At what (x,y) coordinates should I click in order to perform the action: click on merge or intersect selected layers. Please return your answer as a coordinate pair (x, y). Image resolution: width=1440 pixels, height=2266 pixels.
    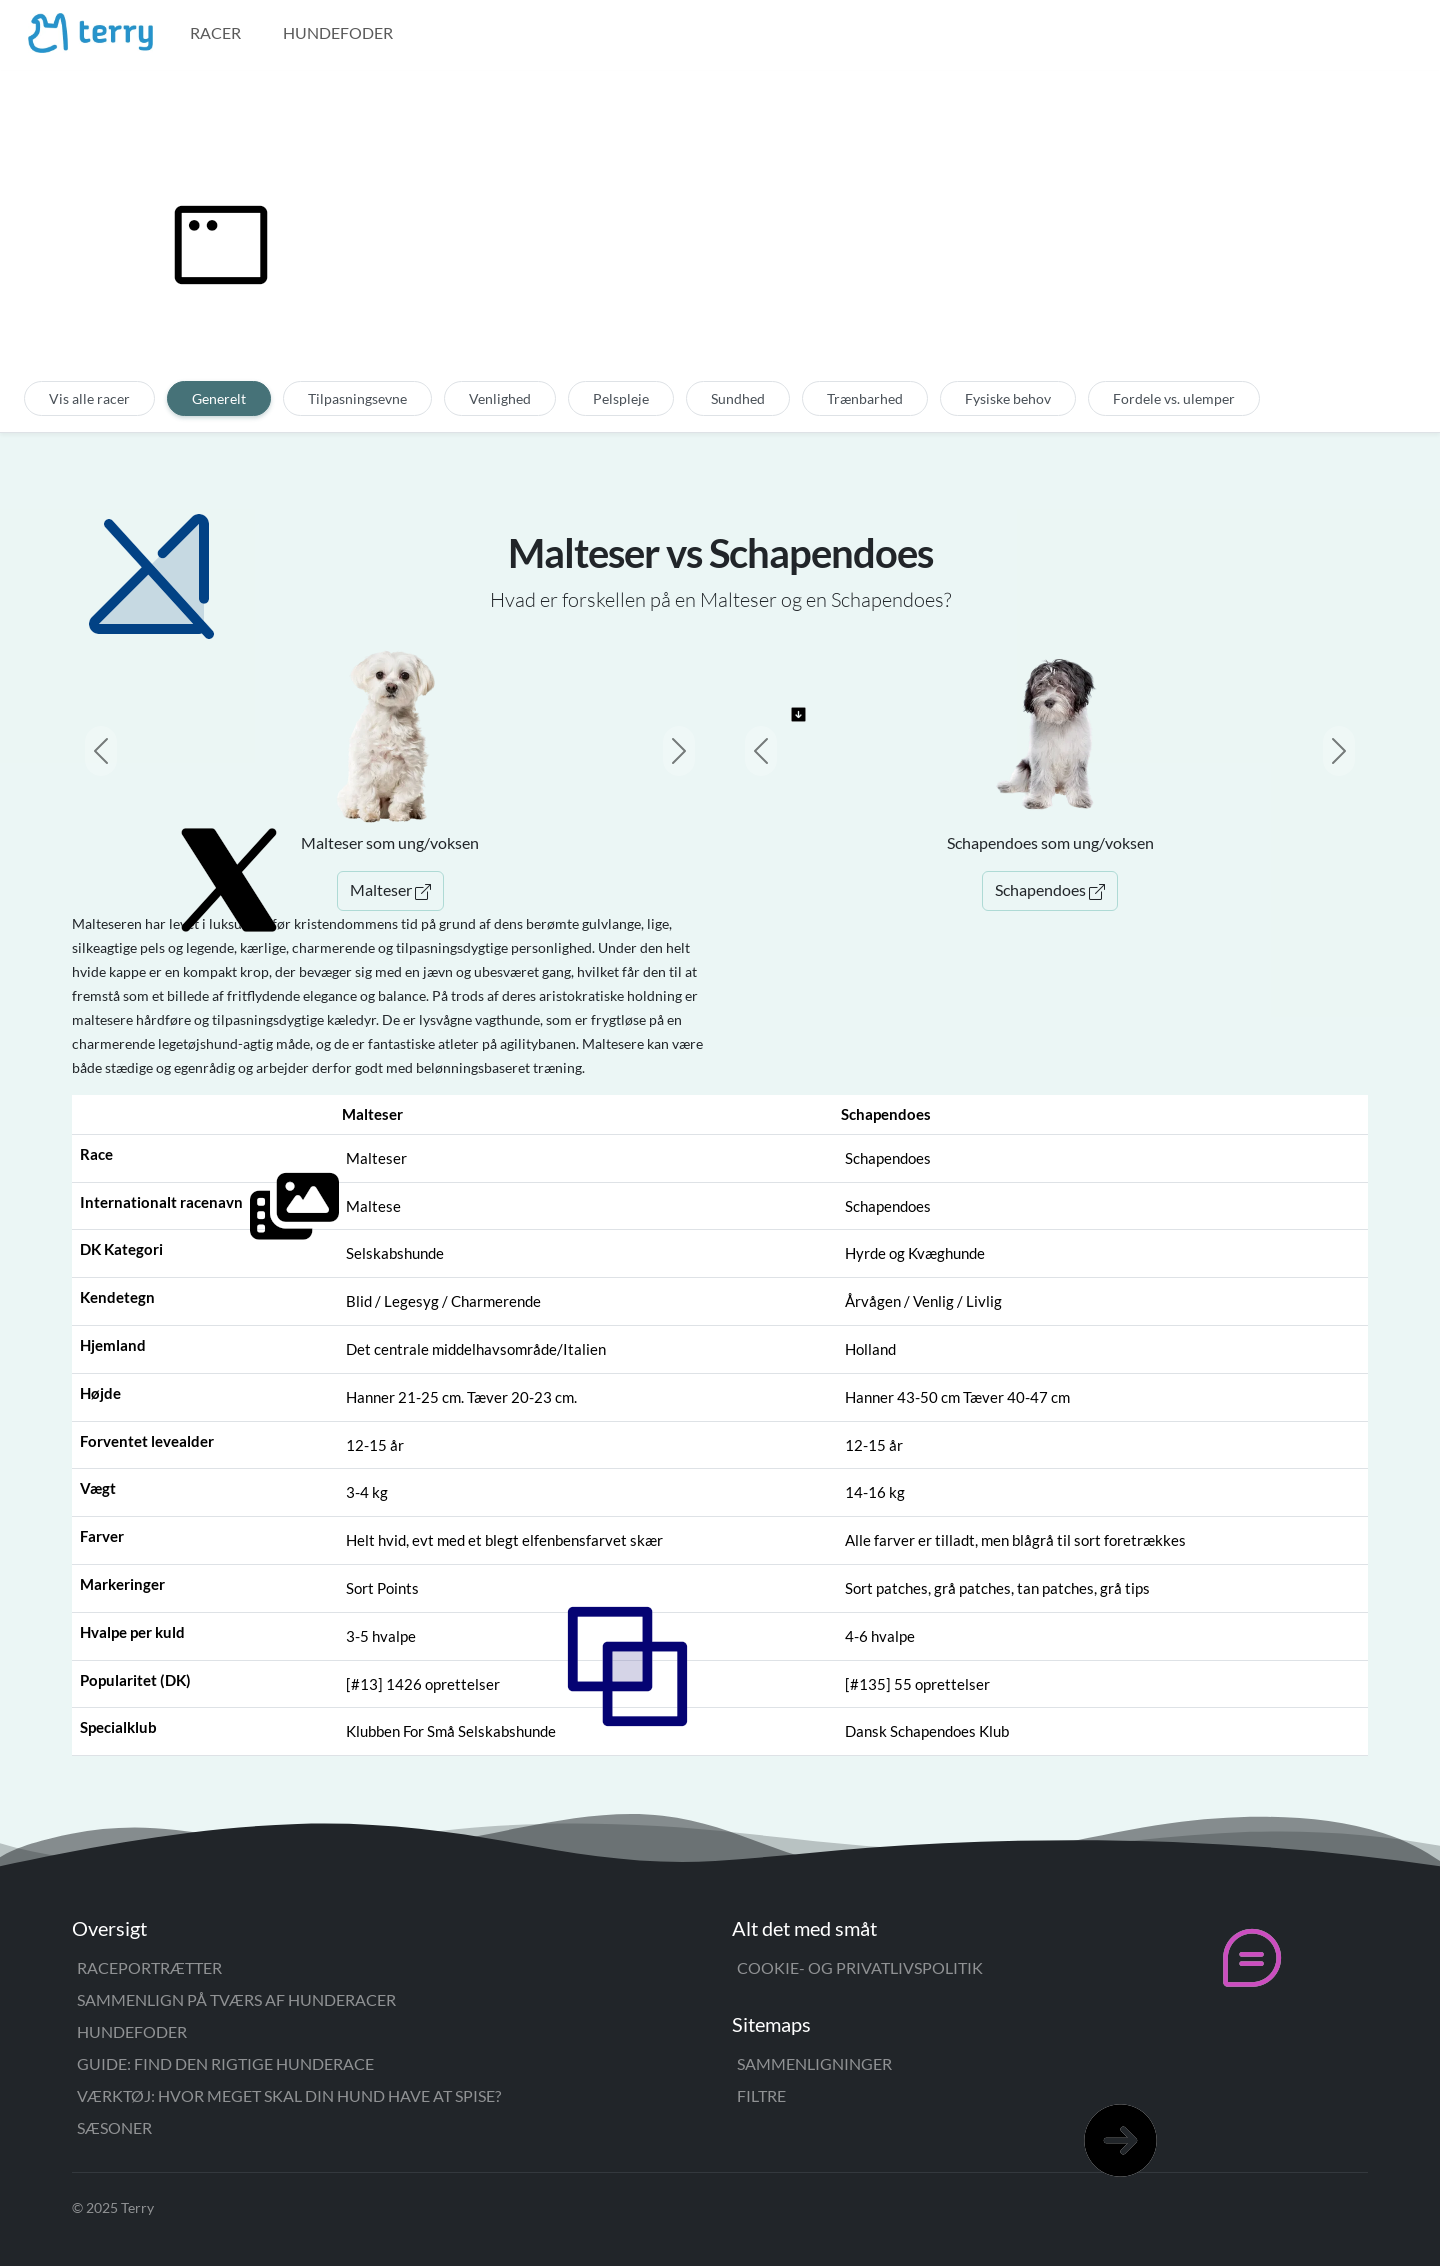
    Looking at the image, I should click on (627, 1666).